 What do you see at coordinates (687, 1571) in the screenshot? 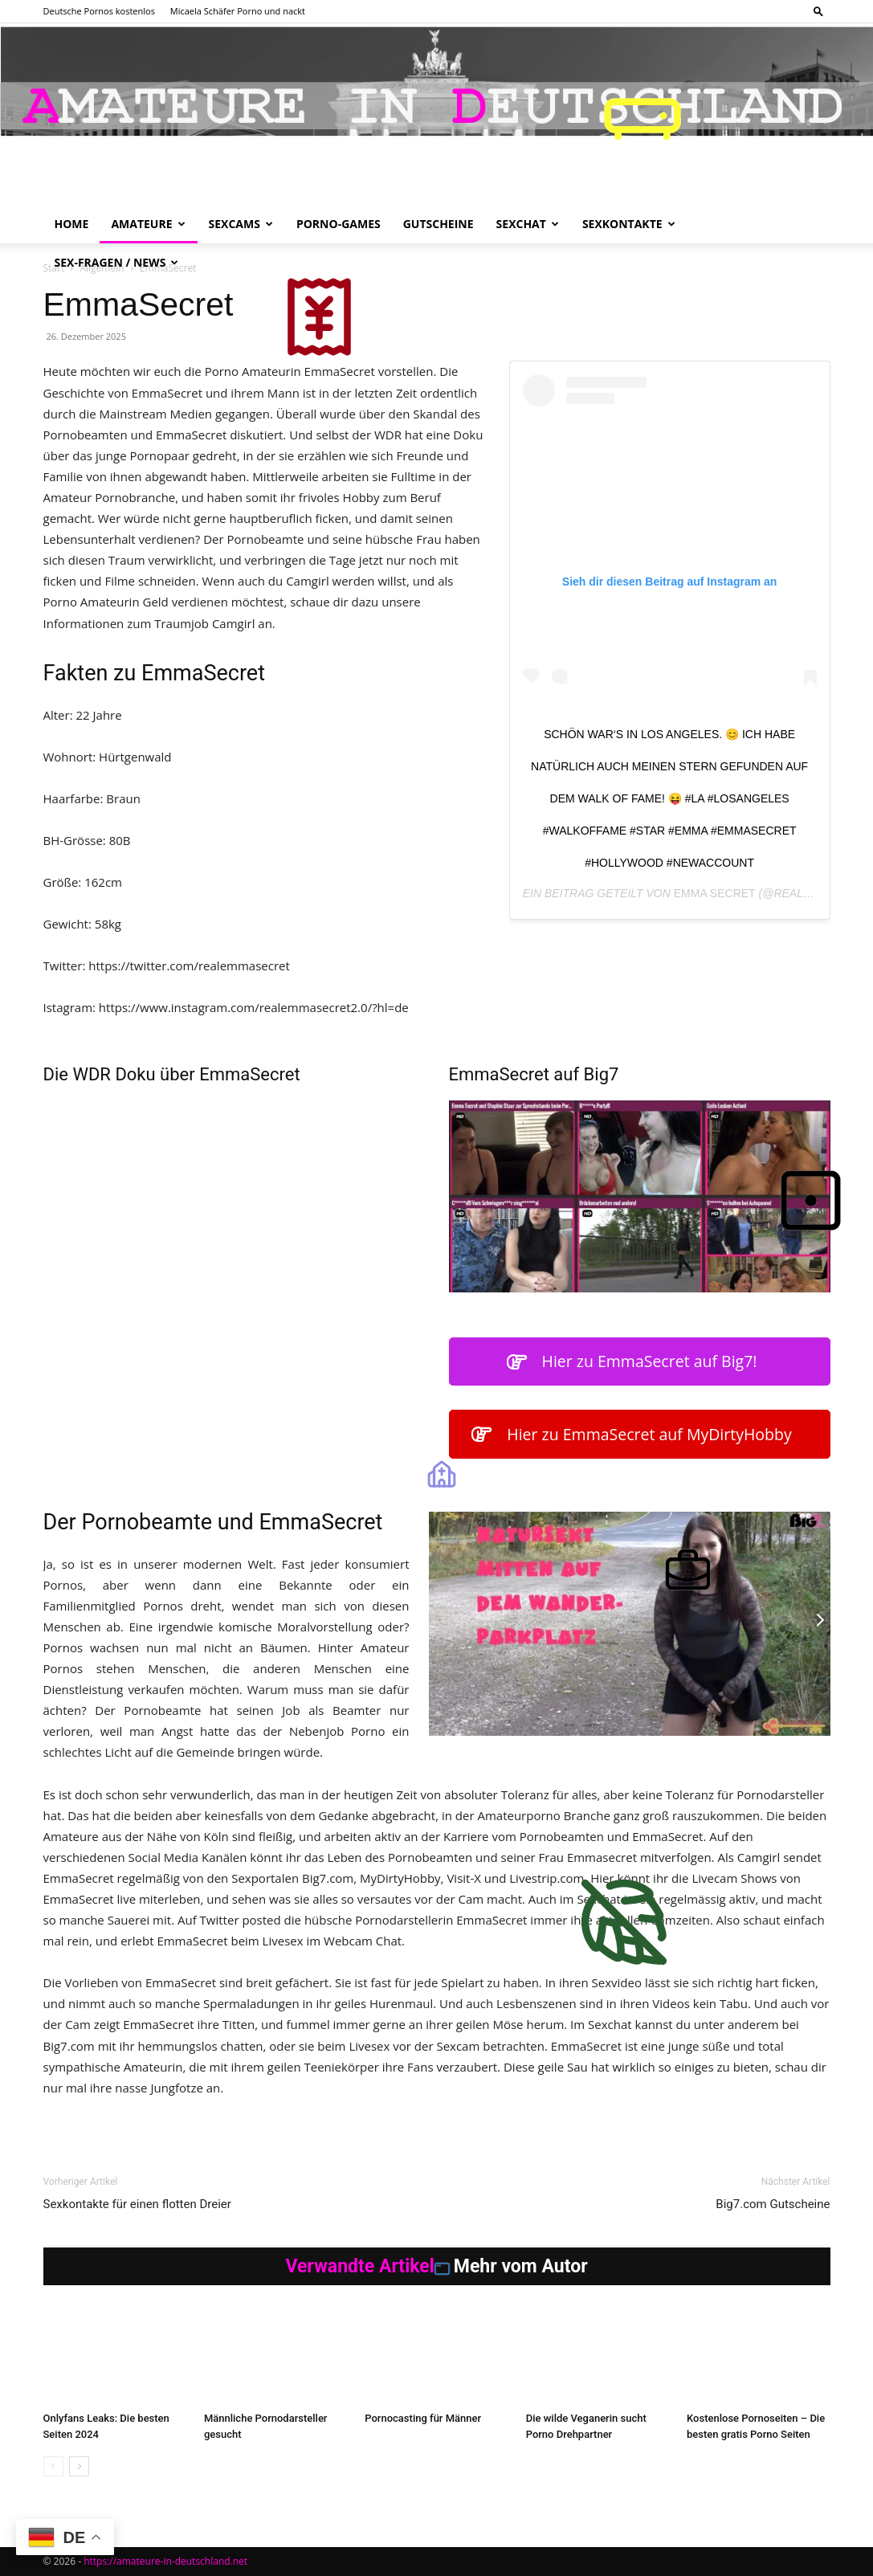
I see `access business or work-related features` at bounding box center [687, 1571].